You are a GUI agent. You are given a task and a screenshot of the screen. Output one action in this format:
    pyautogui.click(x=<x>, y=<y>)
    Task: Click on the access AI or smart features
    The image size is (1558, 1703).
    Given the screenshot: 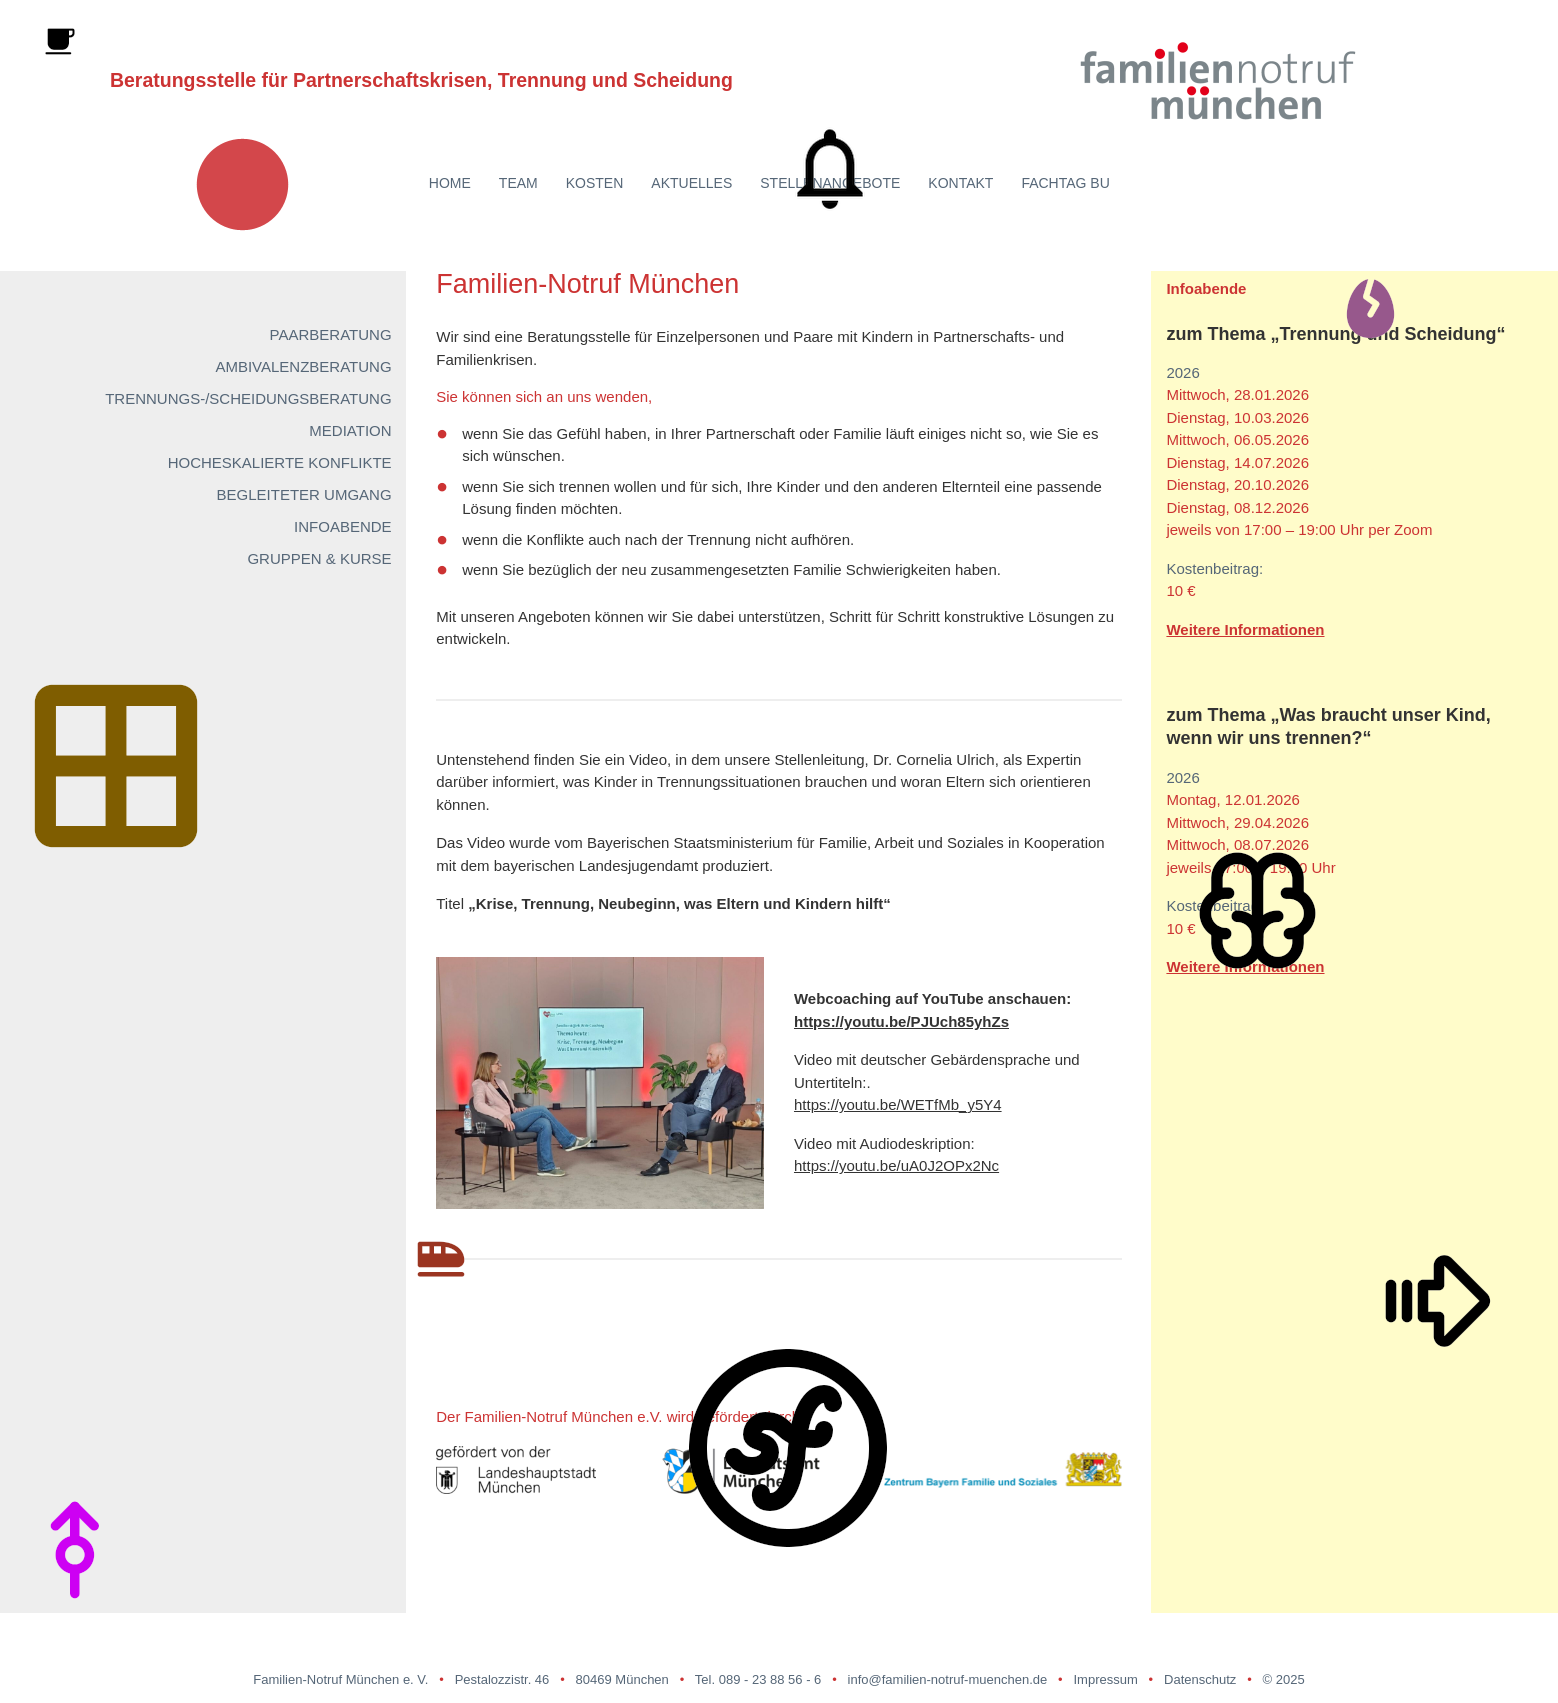 What is the action you would take?
    pyautogui.click(x=1257, y=910)
    